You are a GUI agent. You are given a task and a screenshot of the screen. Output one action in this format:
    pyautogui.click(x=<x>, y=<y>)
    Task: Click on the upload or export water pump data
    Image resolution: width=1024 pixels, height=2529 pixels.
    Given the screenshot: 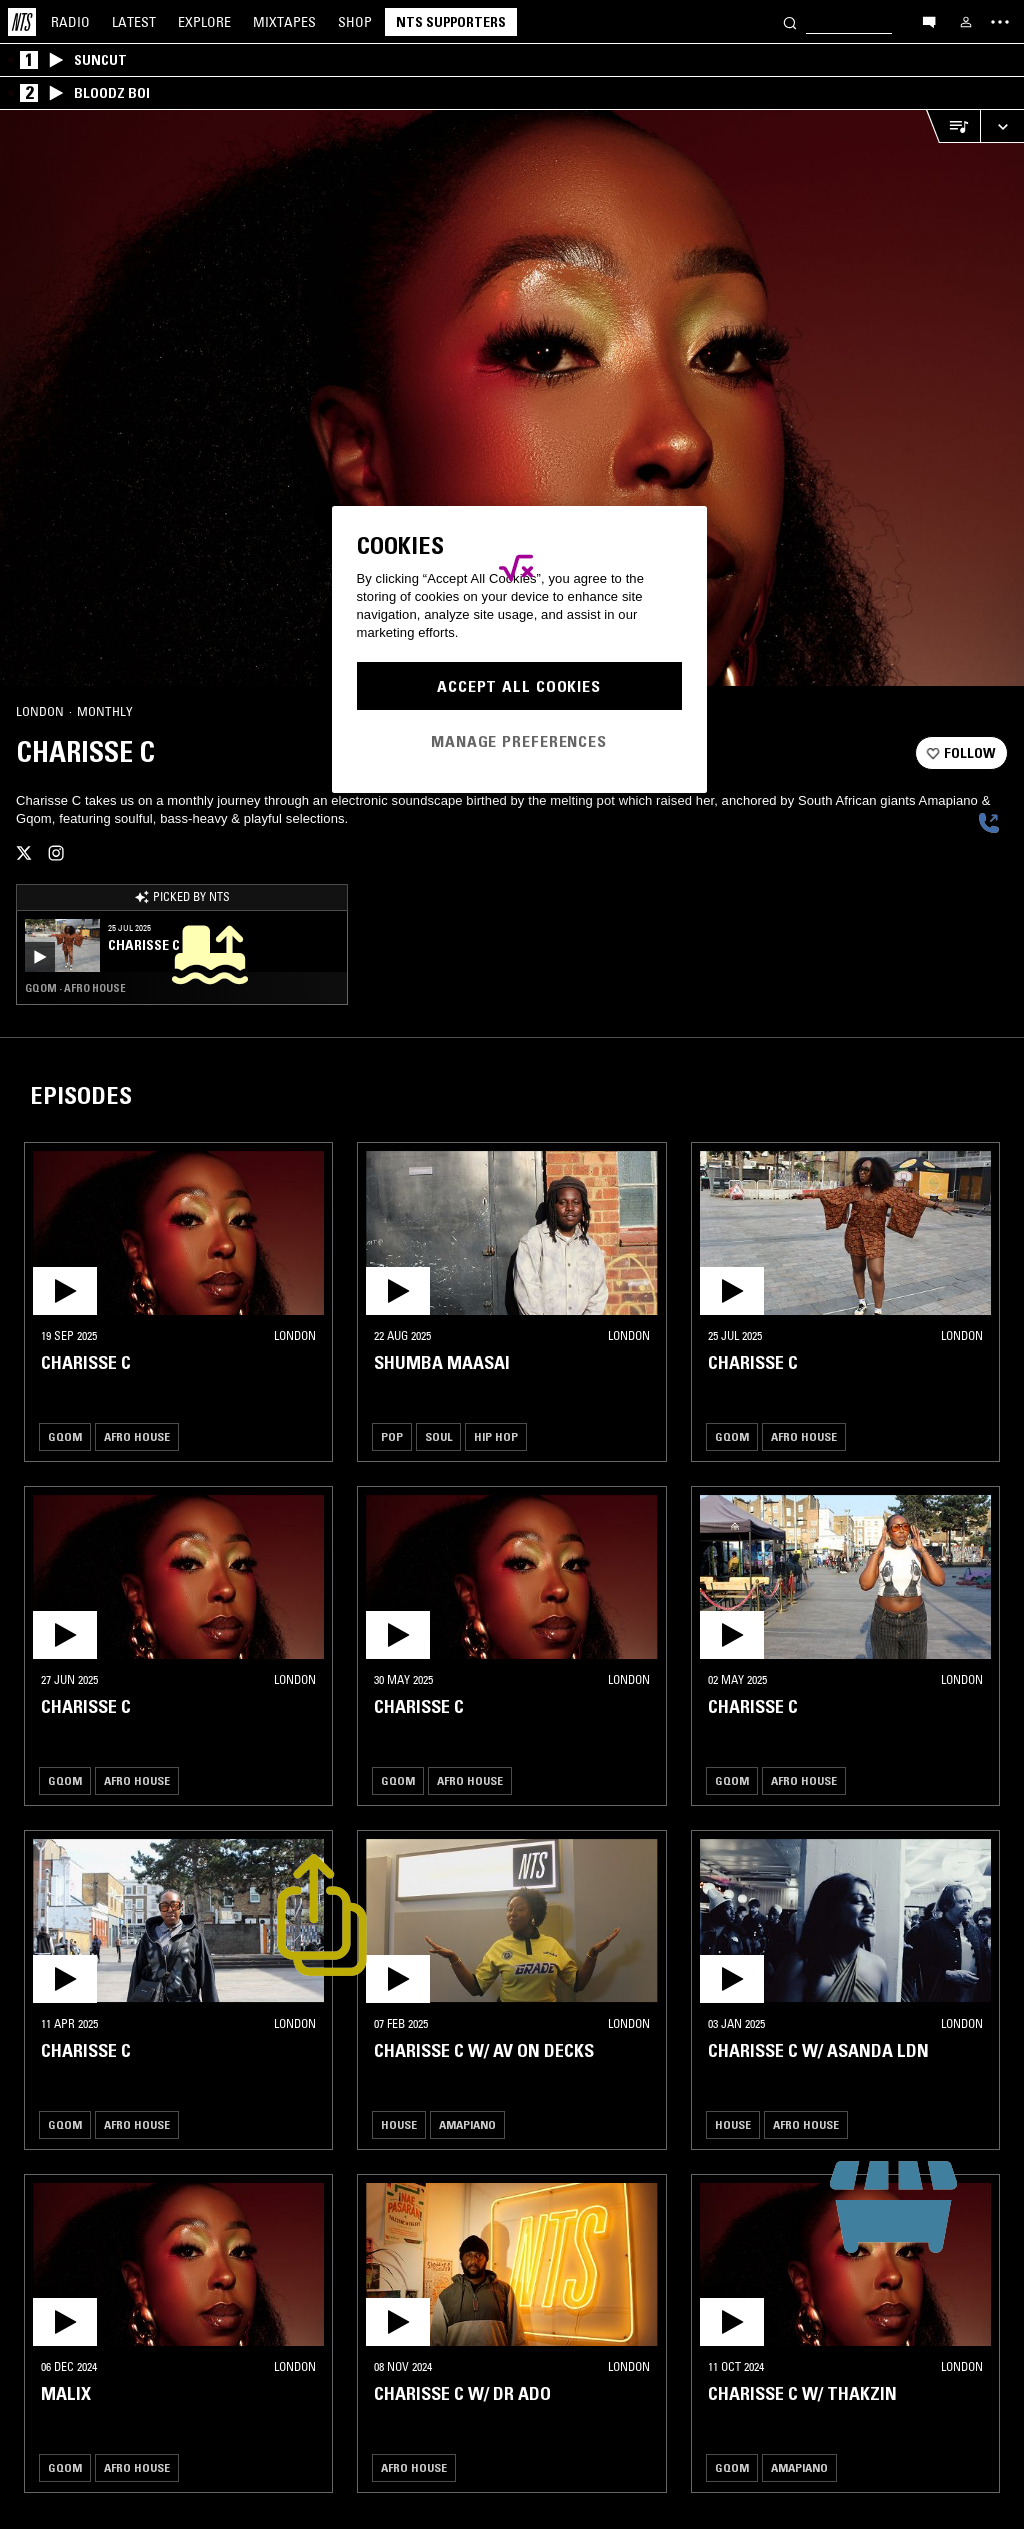 What is the action you would take?
    pyautogui.click(x=210, y=953)
    